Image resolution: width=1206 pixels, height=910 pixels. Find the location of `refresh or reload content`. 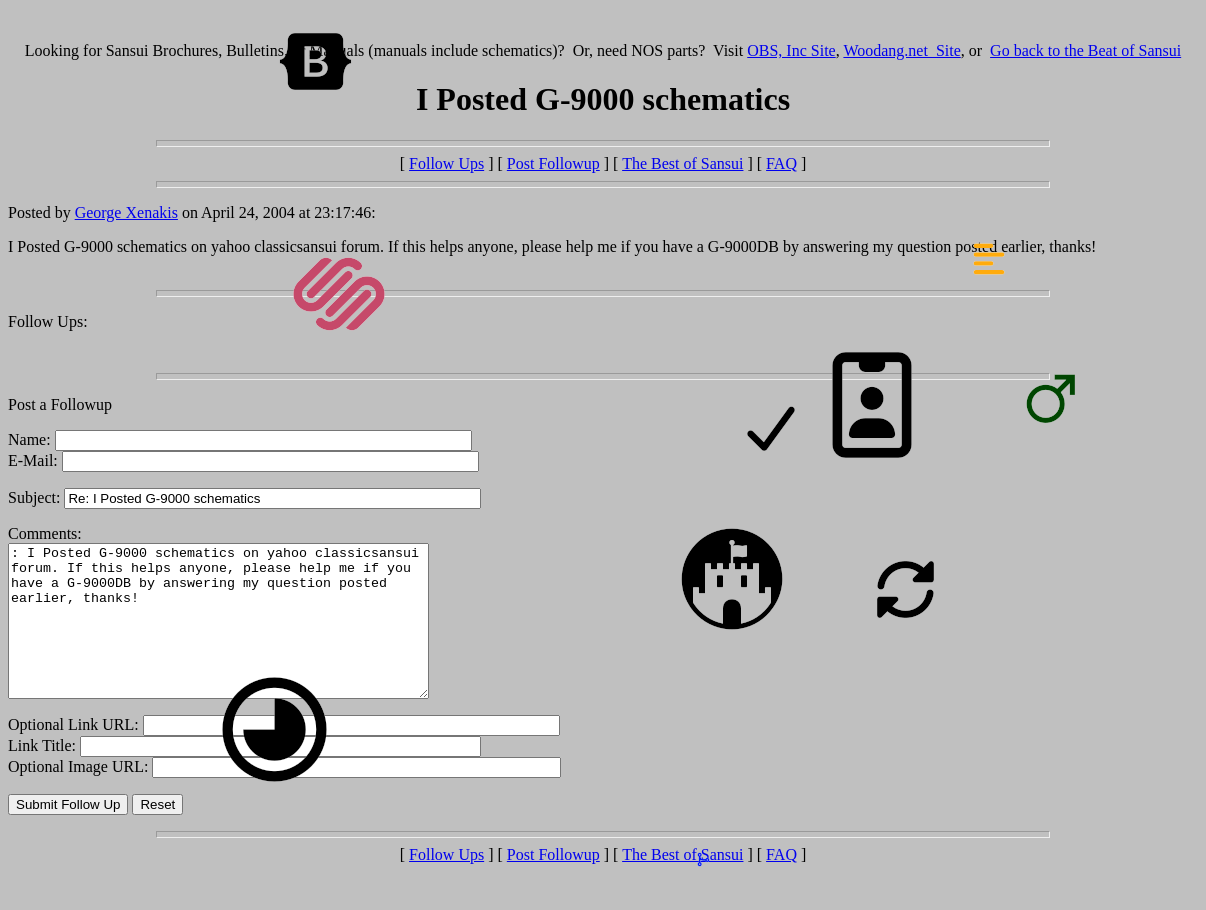

refresh or reload content is located at coordinates (905, 589).